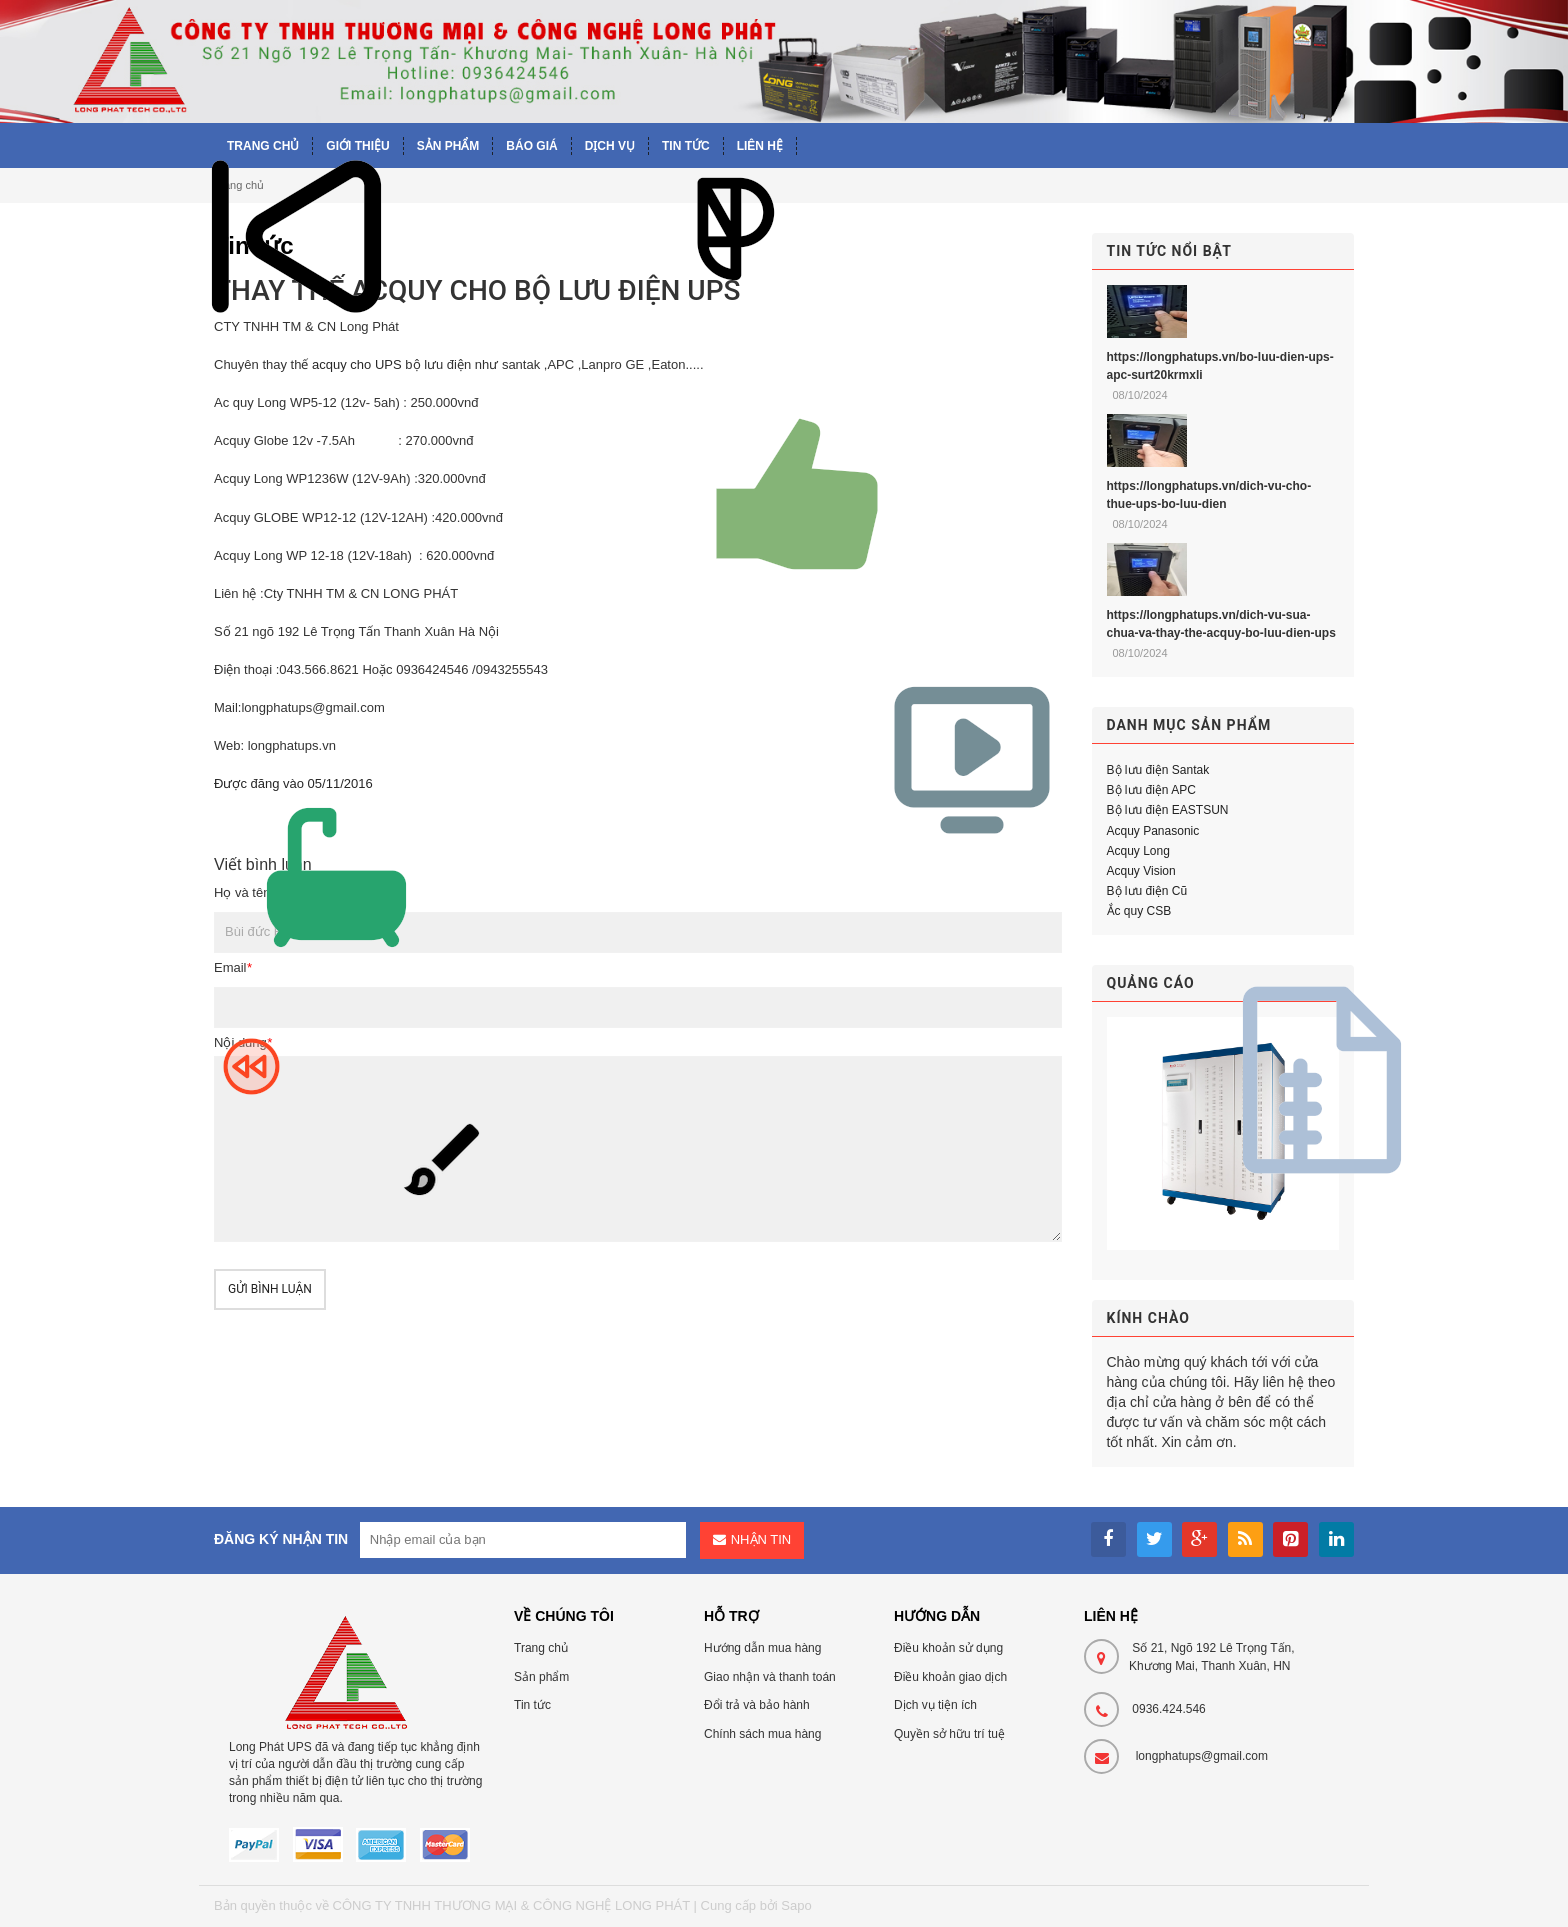 This screenshot has height=1927, width=1568. Describe the element at coordinates (797, 494) in the screenshot. I see `like or upvote content` at that location.